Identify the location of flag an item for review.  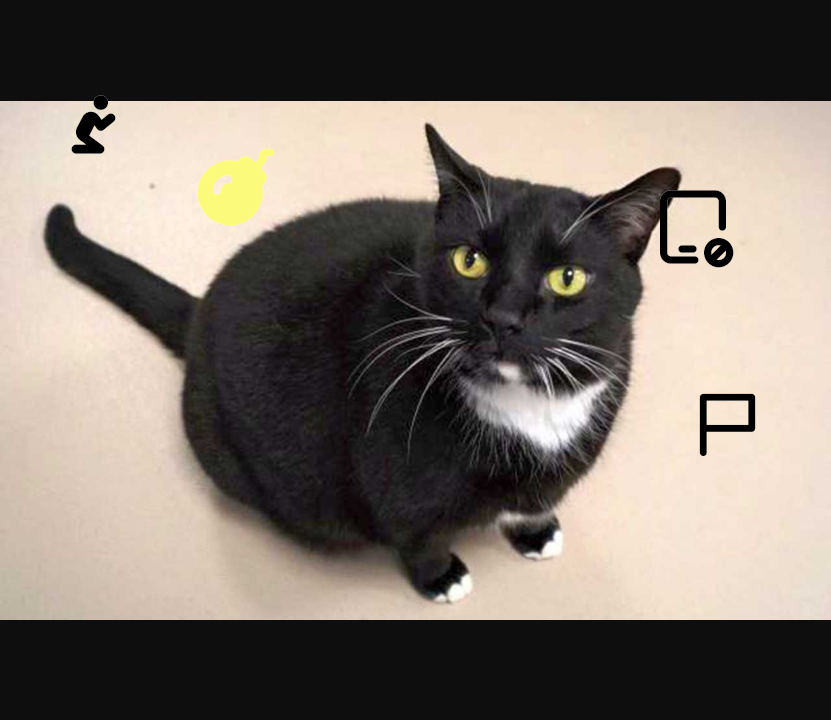
(727, 421).